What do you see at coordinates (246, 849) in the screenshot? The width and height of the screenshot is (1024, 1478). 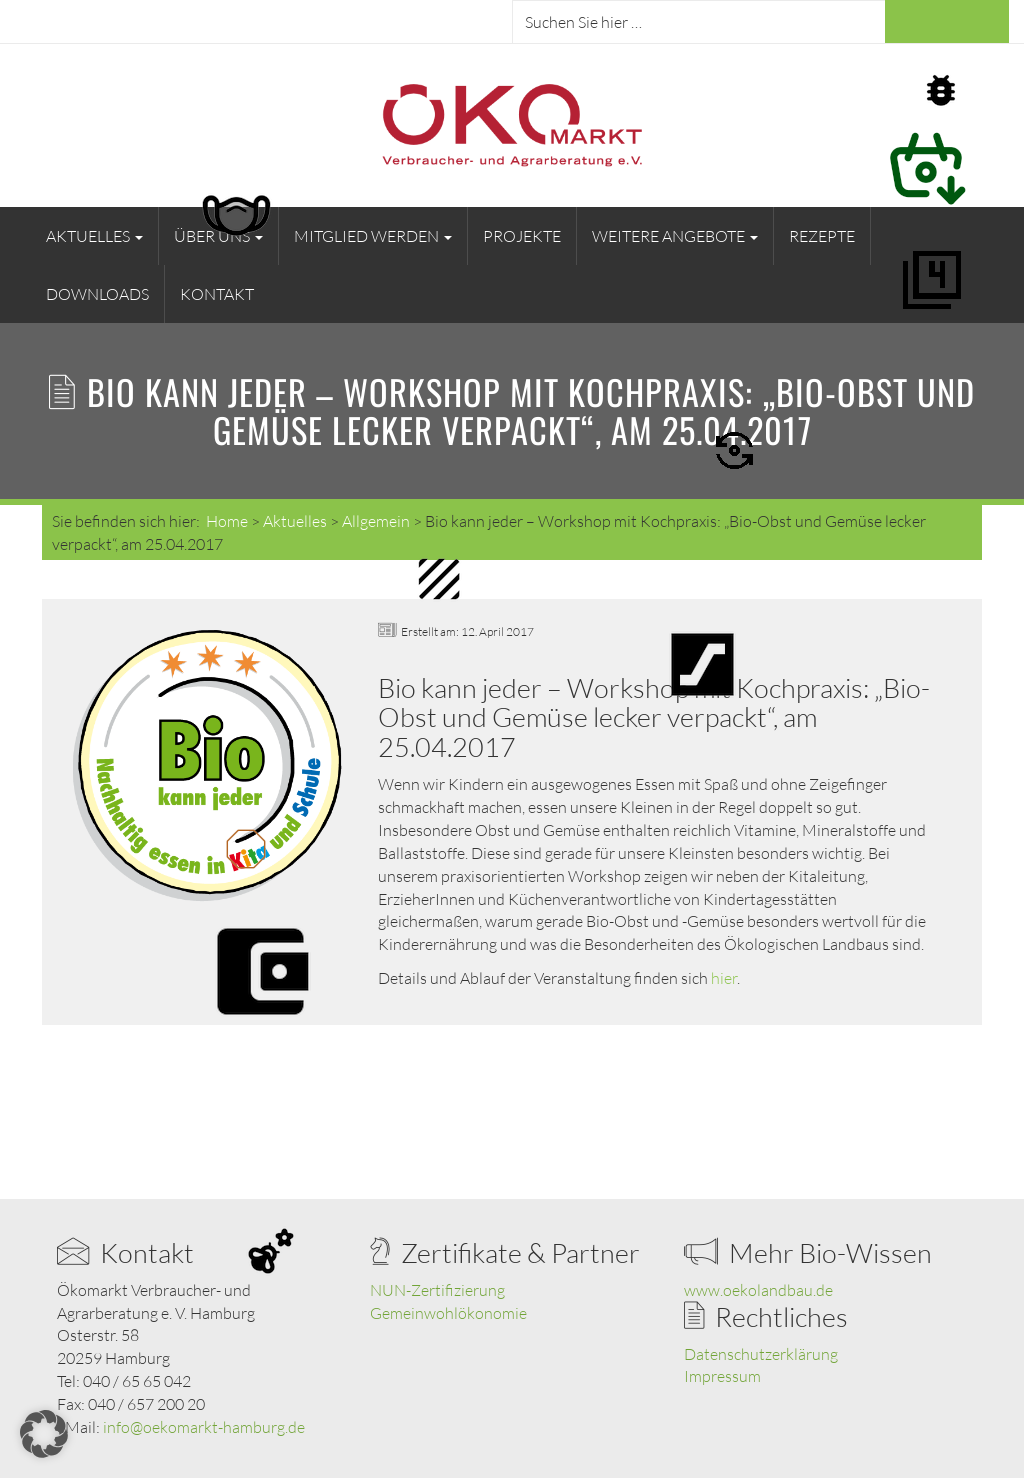 I see `stop or warning indicator` at bounding box center [246, 849].